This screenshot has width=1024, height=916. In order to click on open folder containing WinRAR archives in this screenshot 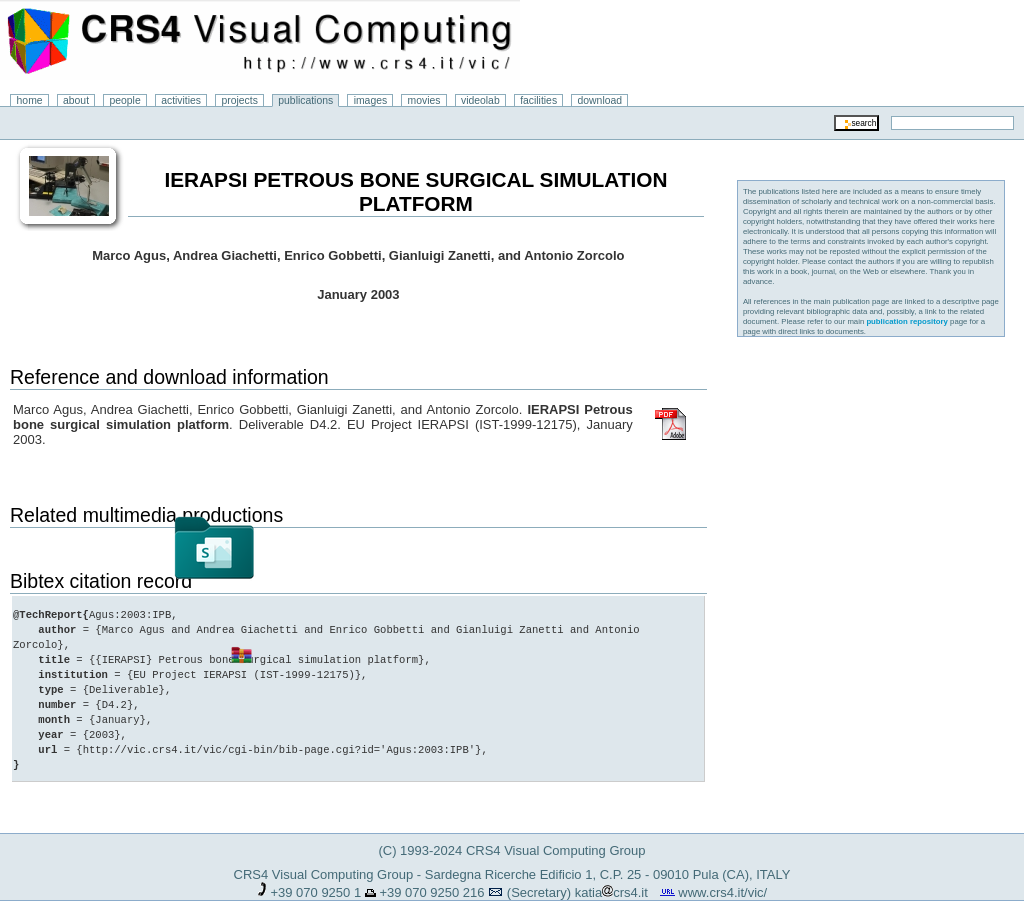, I will do `click(241, 655)`.